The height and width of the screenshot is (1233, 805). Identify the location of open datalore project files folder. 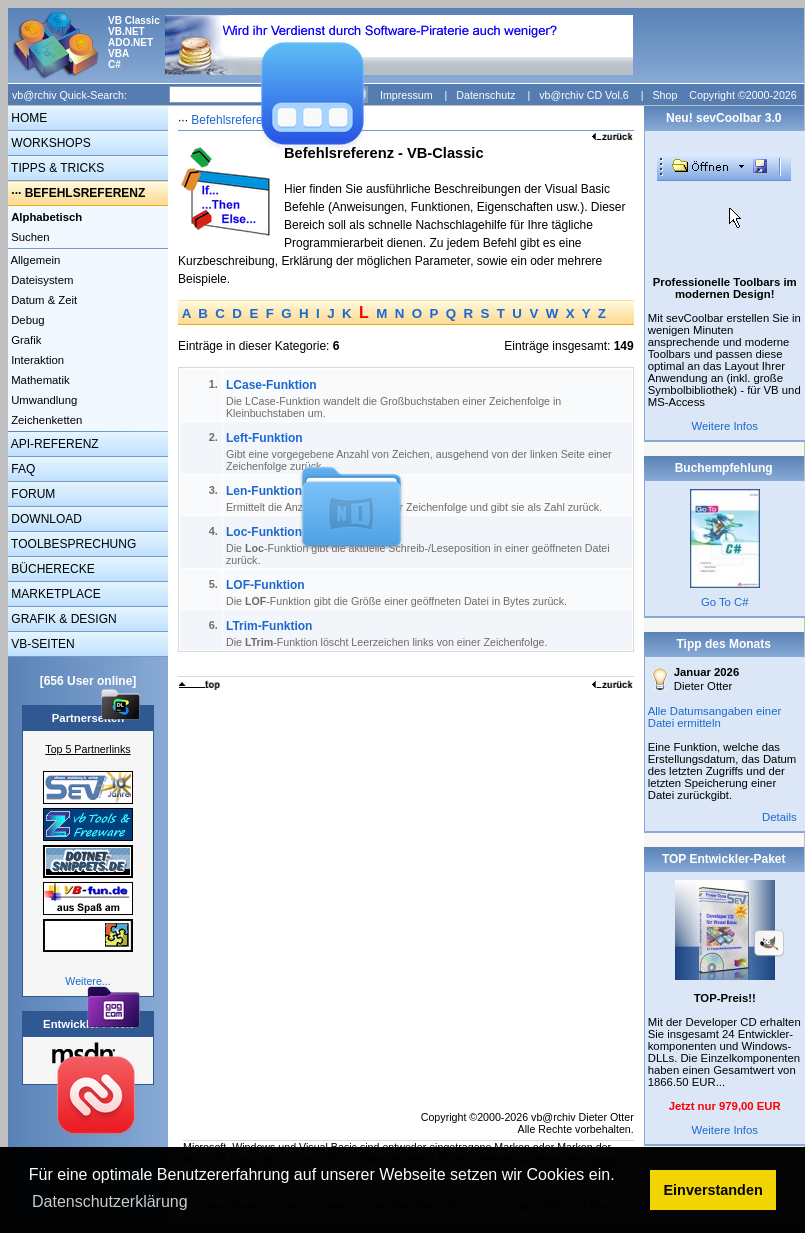
(120, 705).